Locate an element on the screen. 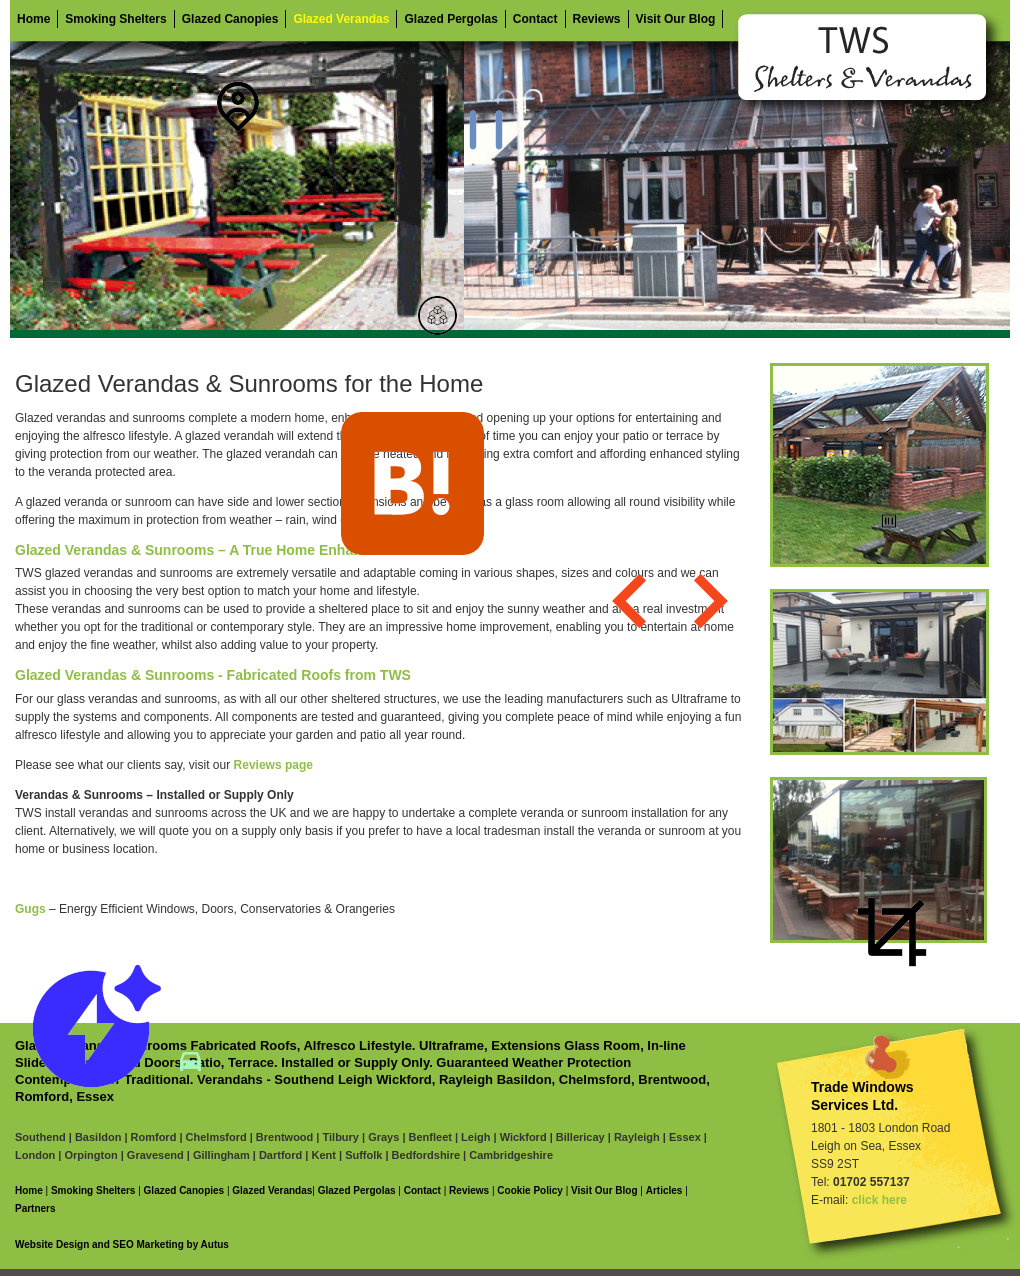 The width and height of the screenshot is (1020, 1276). access vehicle or driving settings is located at coordinates (190, 1060).